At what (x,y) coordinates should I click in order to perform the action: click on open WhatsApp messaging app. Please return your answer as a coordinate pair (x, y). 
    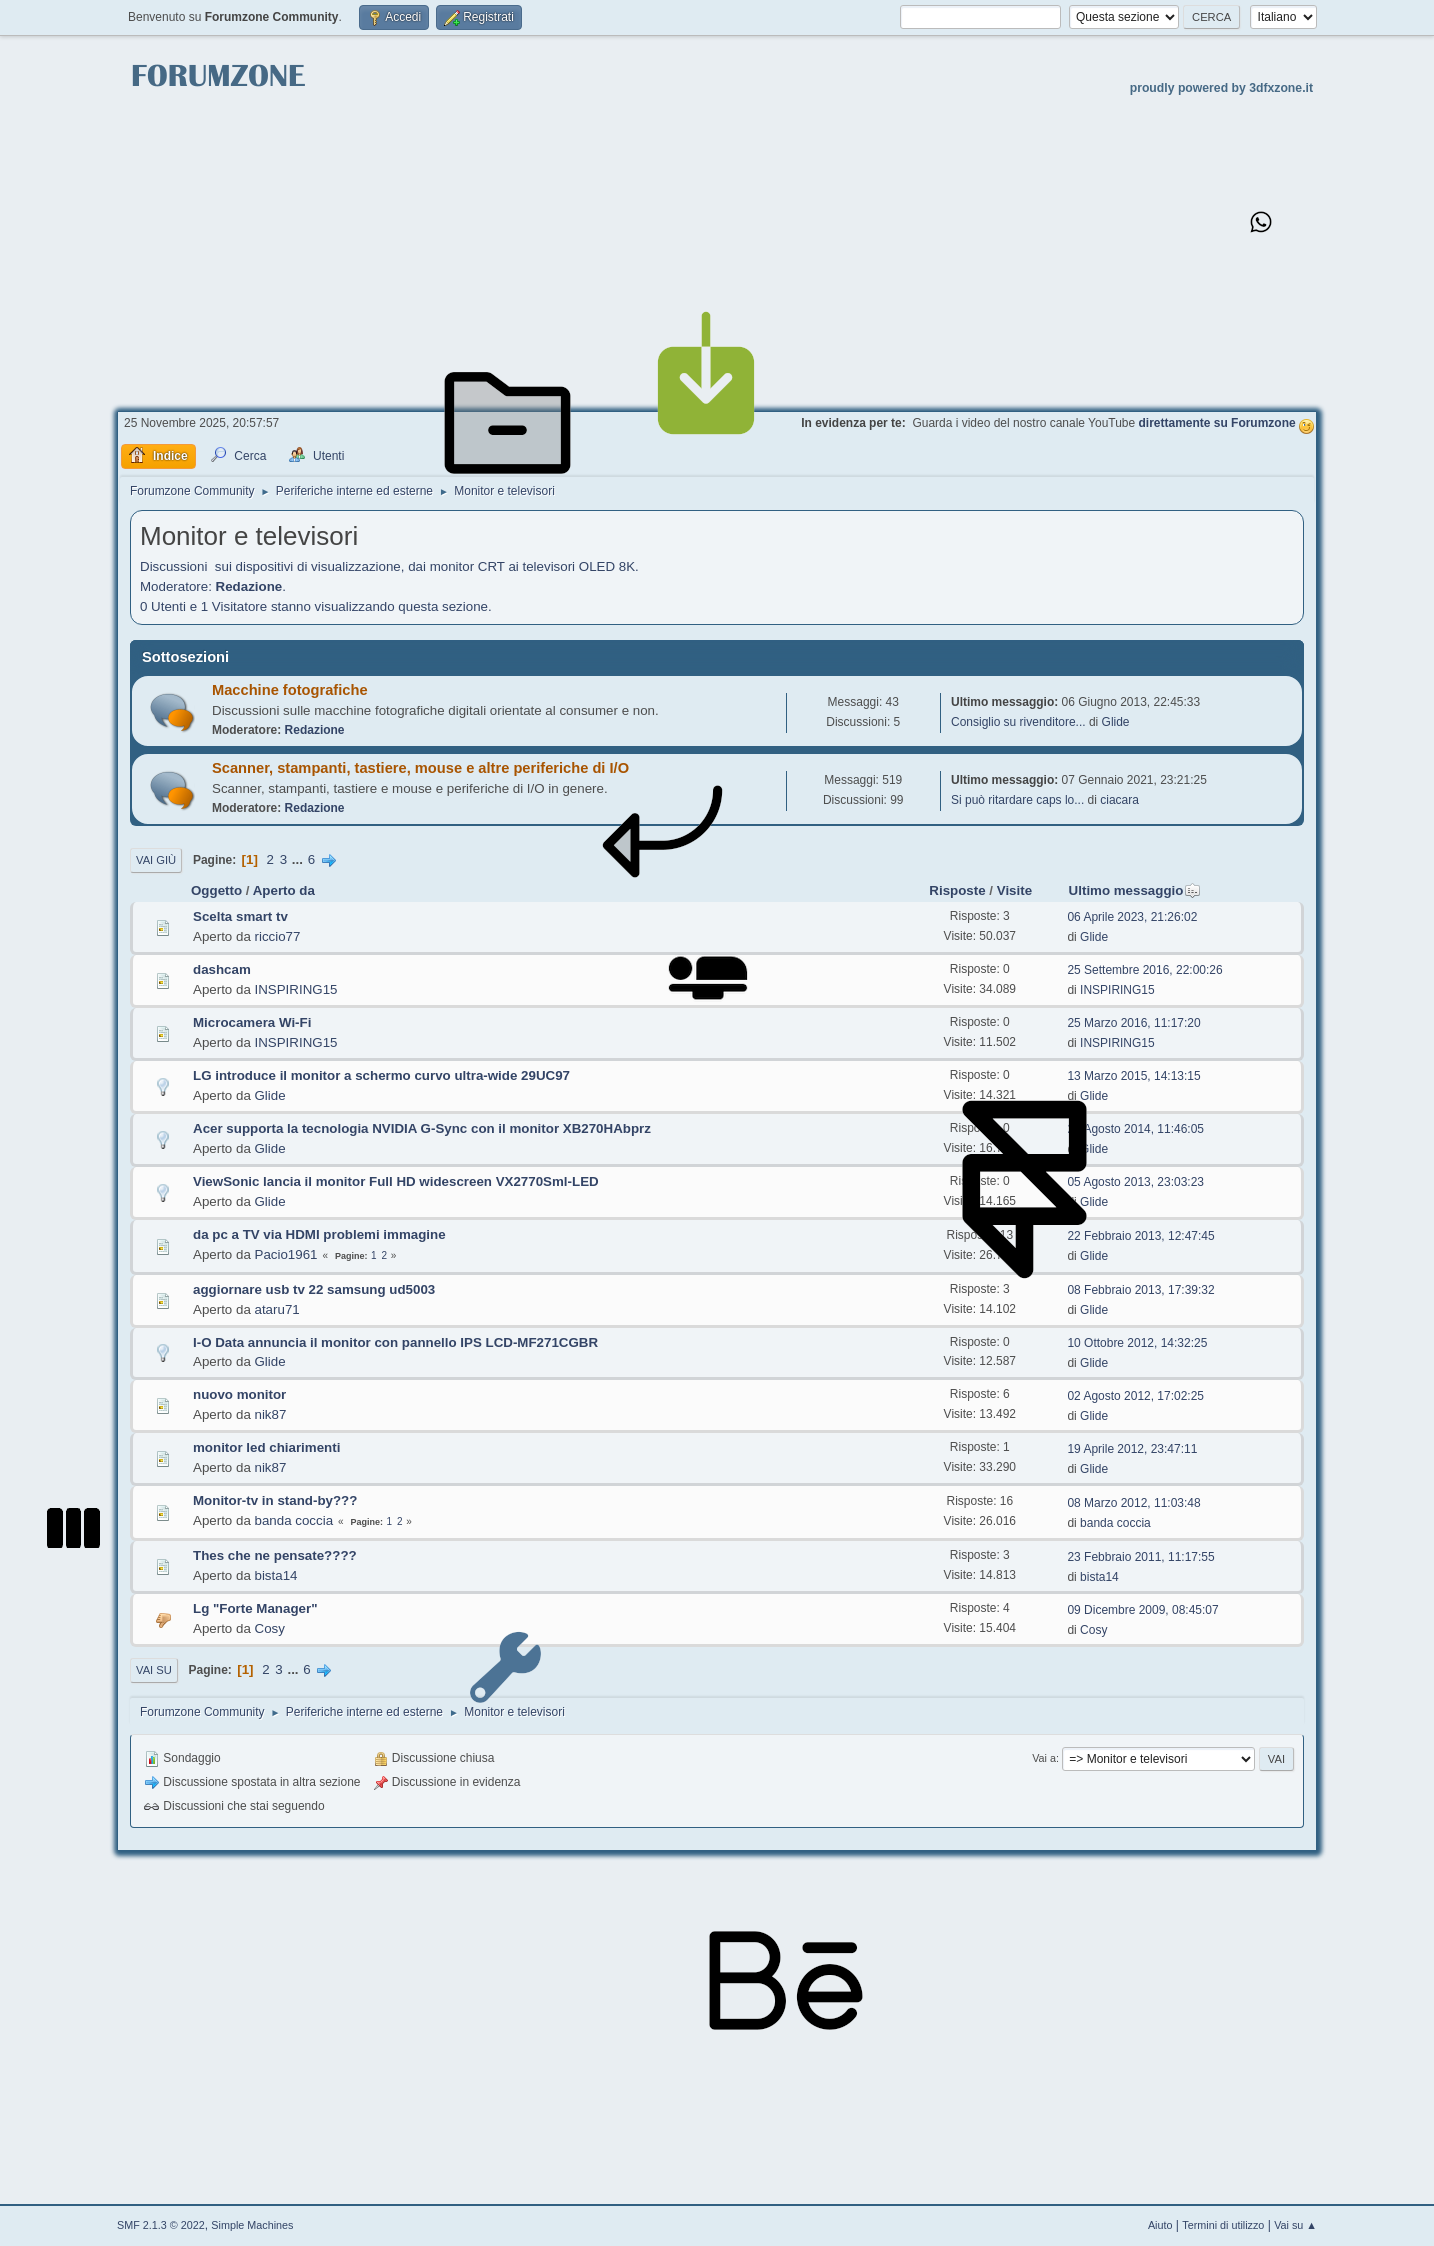
    Looking at the image, I should click on (1261, 222).